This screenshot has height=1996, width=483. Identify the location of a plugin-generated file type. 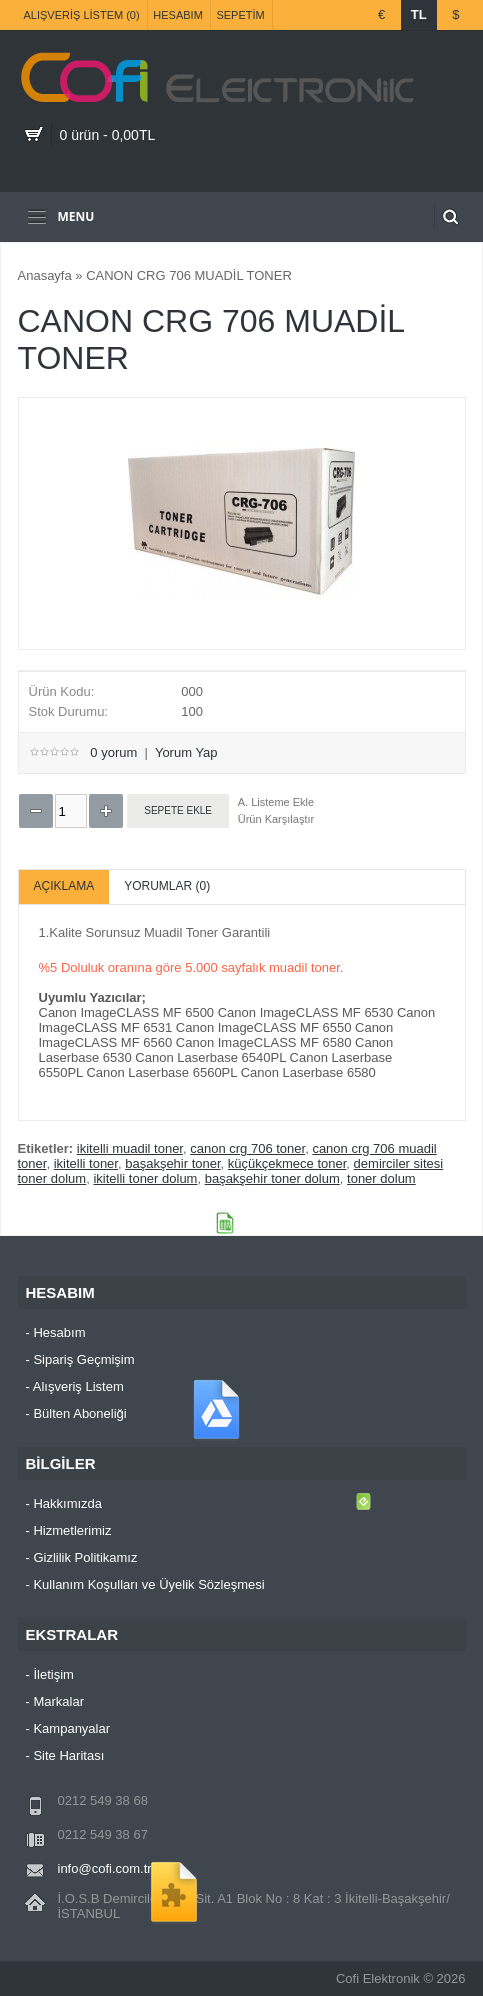
(174, 1893).